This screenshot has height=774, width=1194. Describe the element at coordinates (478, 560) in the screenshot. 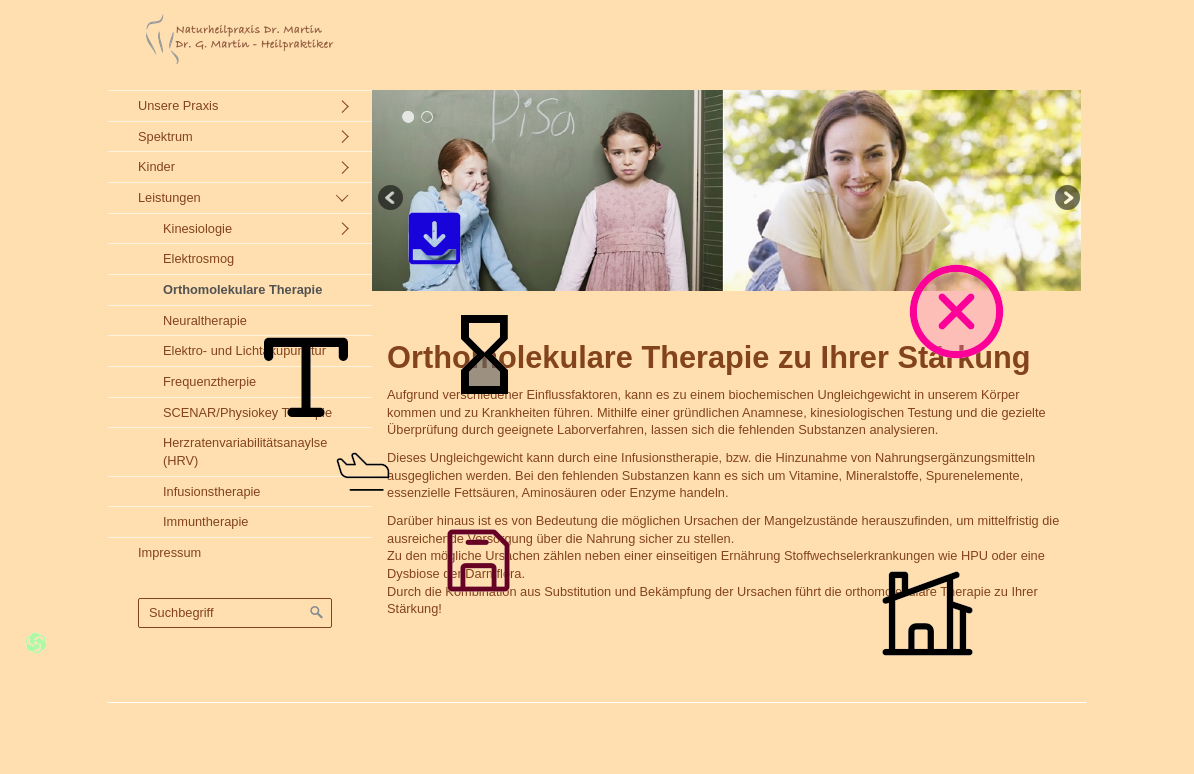

I see `save current file or document` at that location.